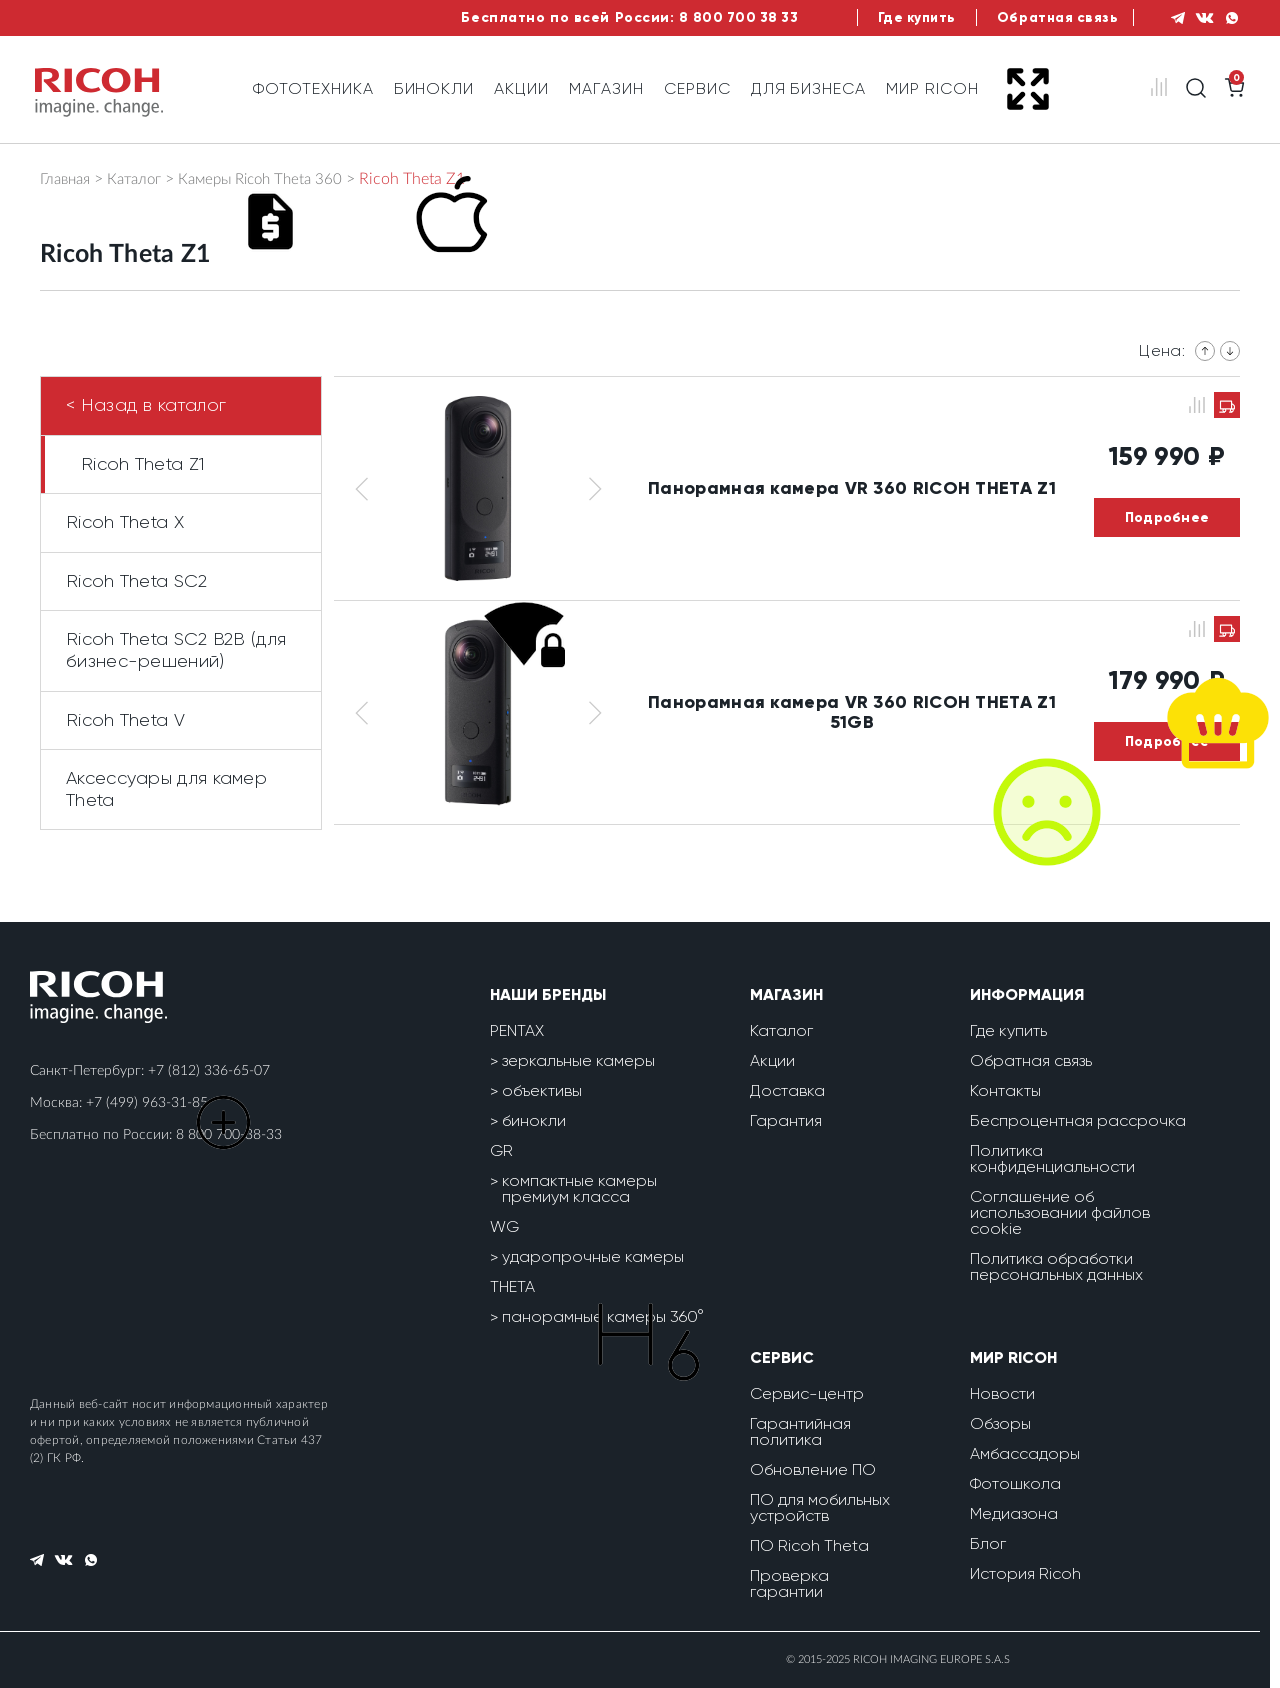 Image resolution: width=1280 pixels, height=1688 pixels. Describe the element at coordinates (643, 1340) in the screenshot. I see `format text as heading level 6` at that location.